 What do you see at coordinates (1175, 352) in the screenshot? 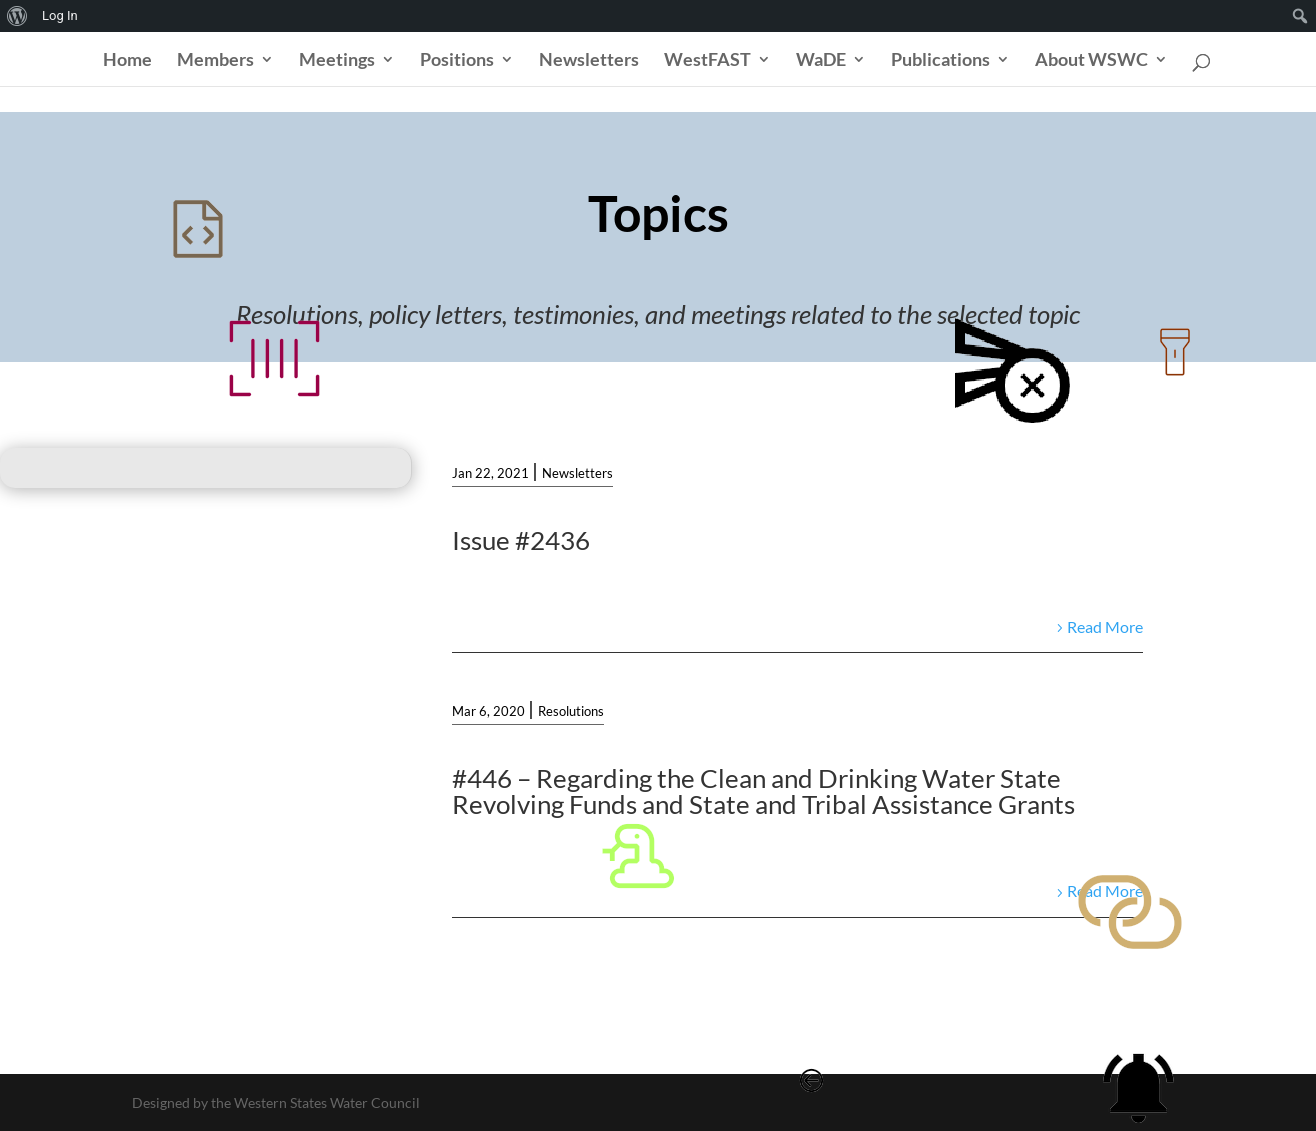
I see `toggle flashlight on or off` at bounding box center [1175, 352].